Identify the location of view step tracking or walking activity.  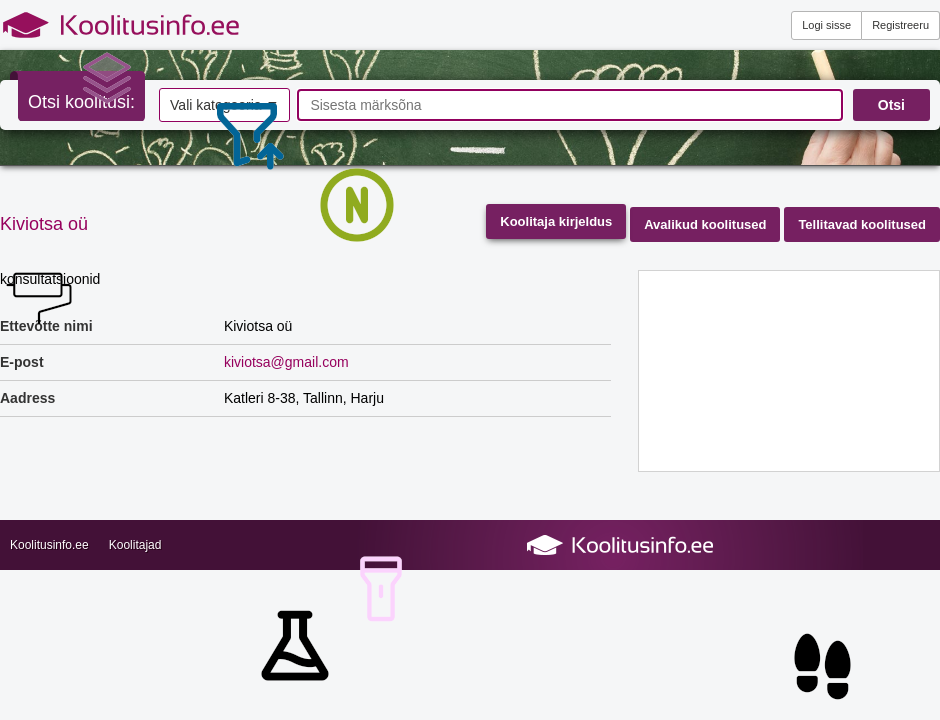
(822, 666).